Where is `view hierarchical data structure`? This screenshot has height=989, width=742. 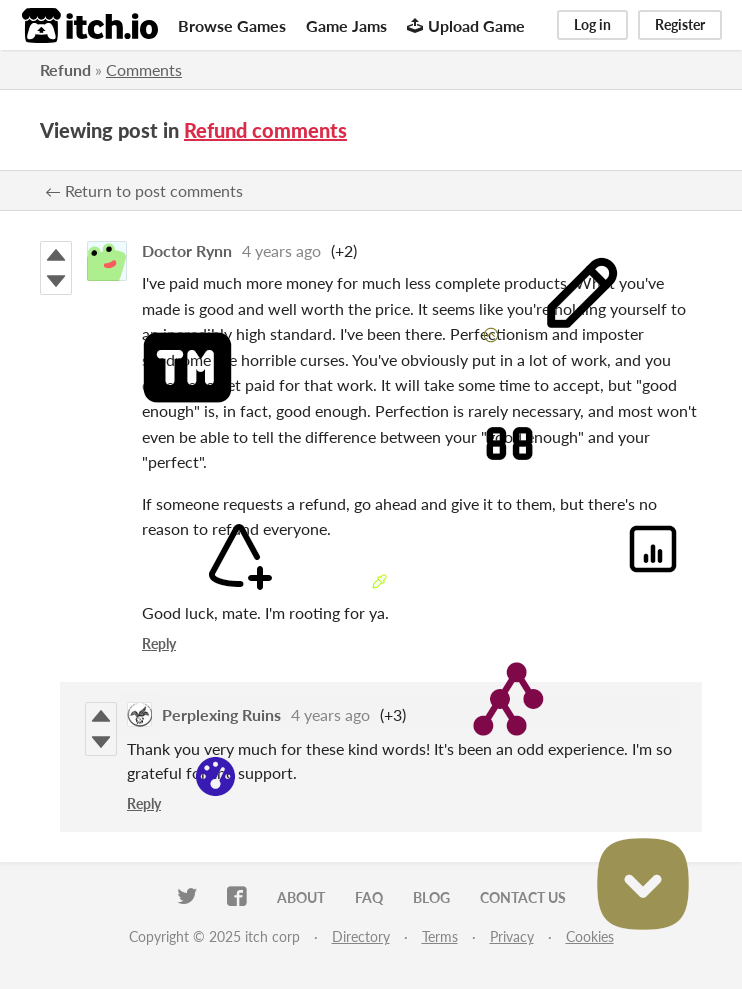
view hierarchical data structure is located at coordinates (510, 699).